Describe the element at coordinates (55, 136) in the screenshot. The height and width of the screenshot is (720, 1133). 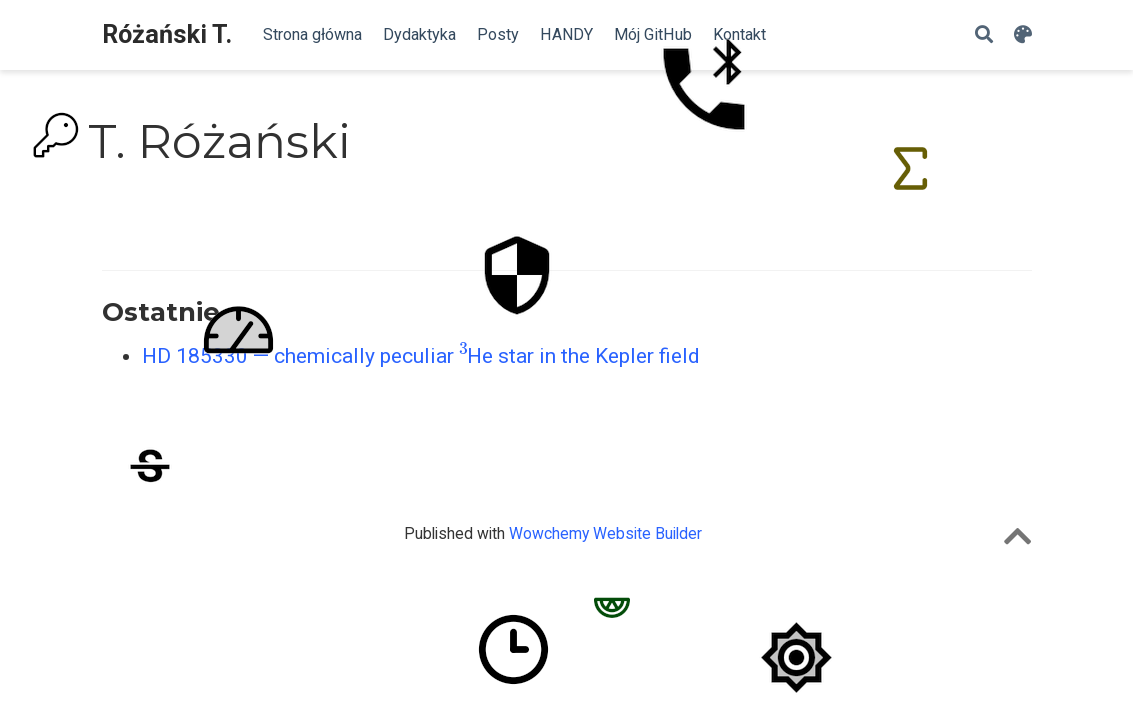
I see `access security or password settings` at that location.